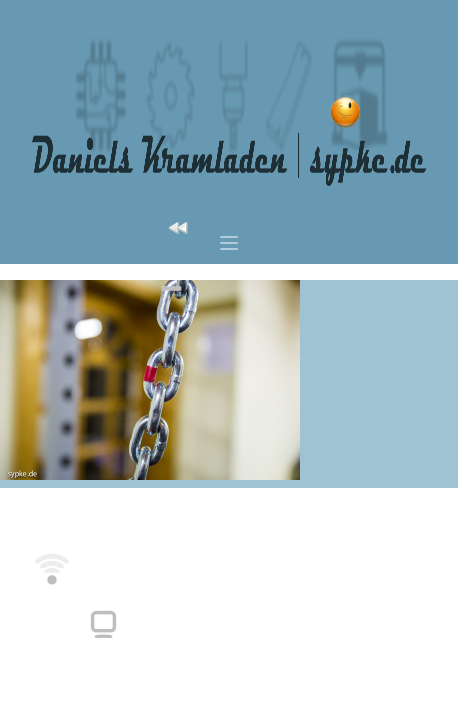  What do you see at coordinates (103, 623) in the screenshot?
I see `access computer or desktop settings` at bounding box center [103, 623].